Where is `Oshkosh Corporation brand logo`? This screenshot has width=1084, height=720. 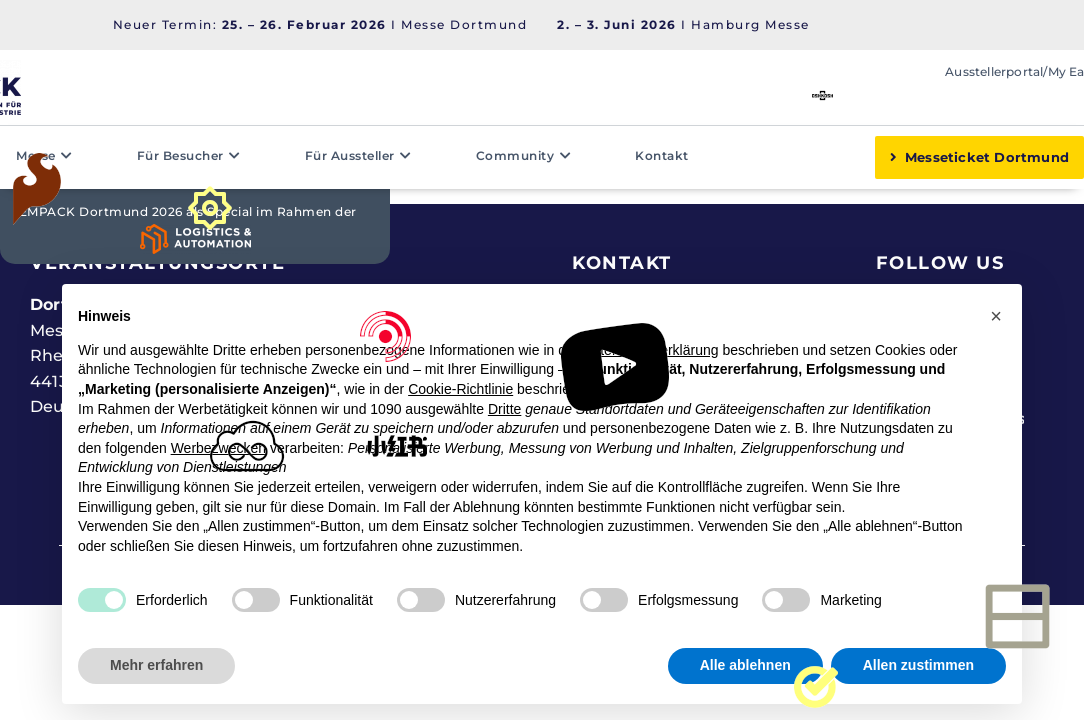 Oshkosh Corporation brand logo is located at coordinates (822, 95).